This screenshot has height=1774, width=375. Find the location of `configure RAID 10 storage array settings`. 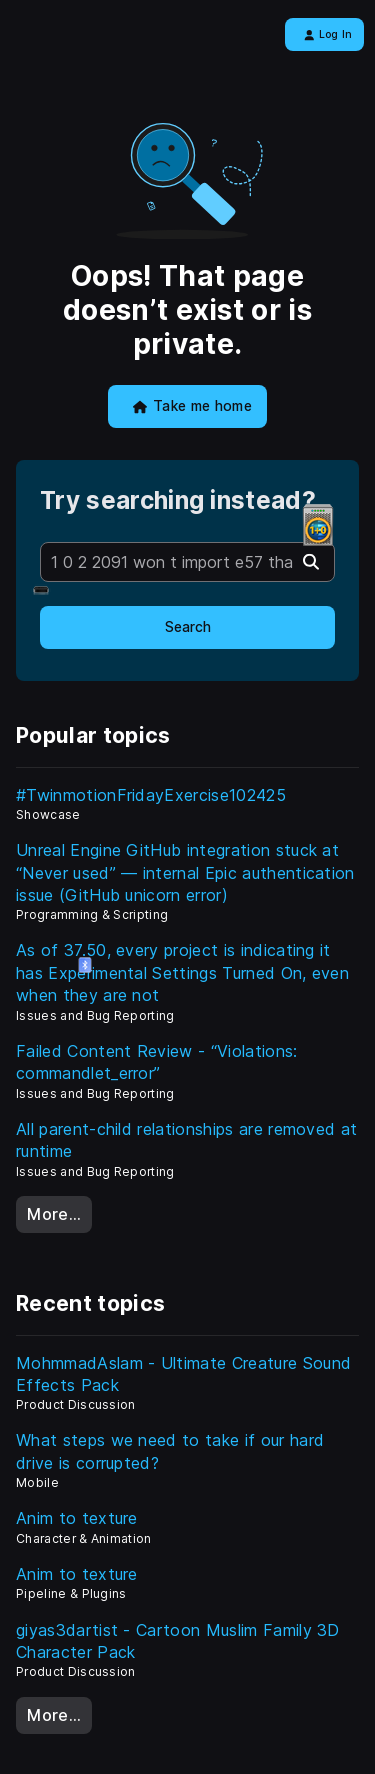

configure RAID 10 storage array settings is located at coordinates (318, 525).